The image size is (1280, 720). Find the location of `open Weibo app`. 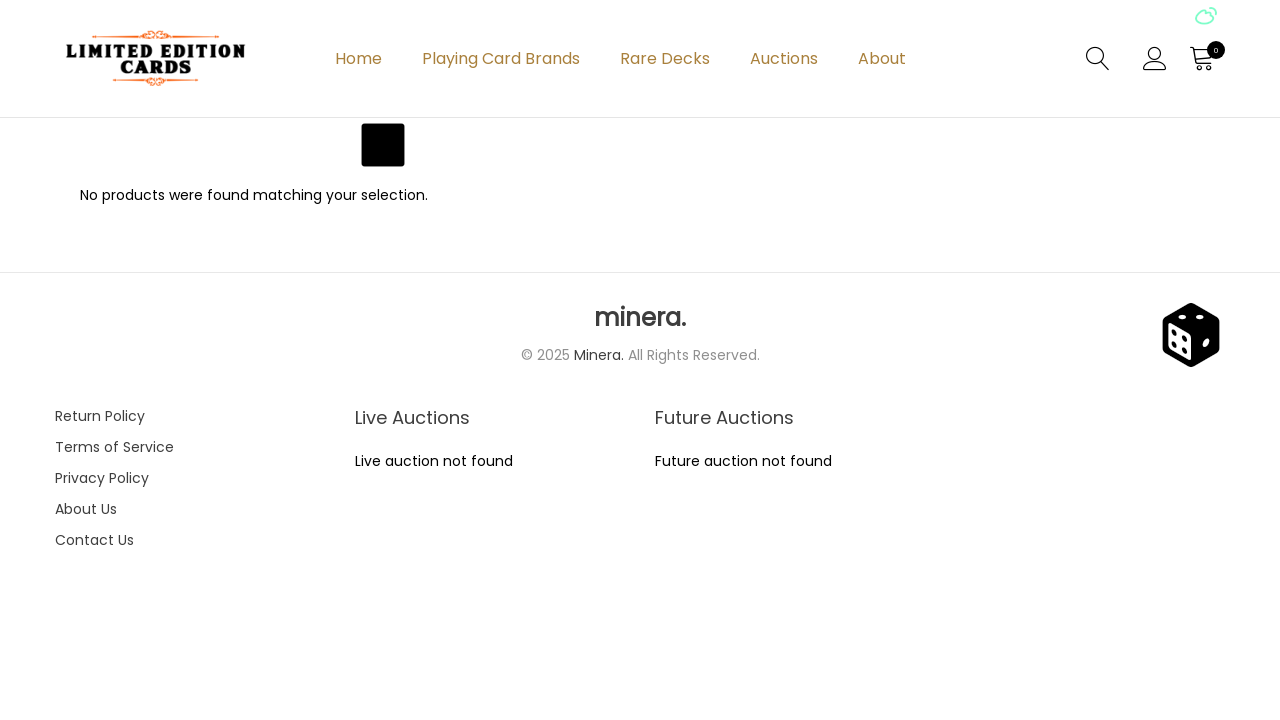

open Weibo app is located at coordinates (1206, 16).